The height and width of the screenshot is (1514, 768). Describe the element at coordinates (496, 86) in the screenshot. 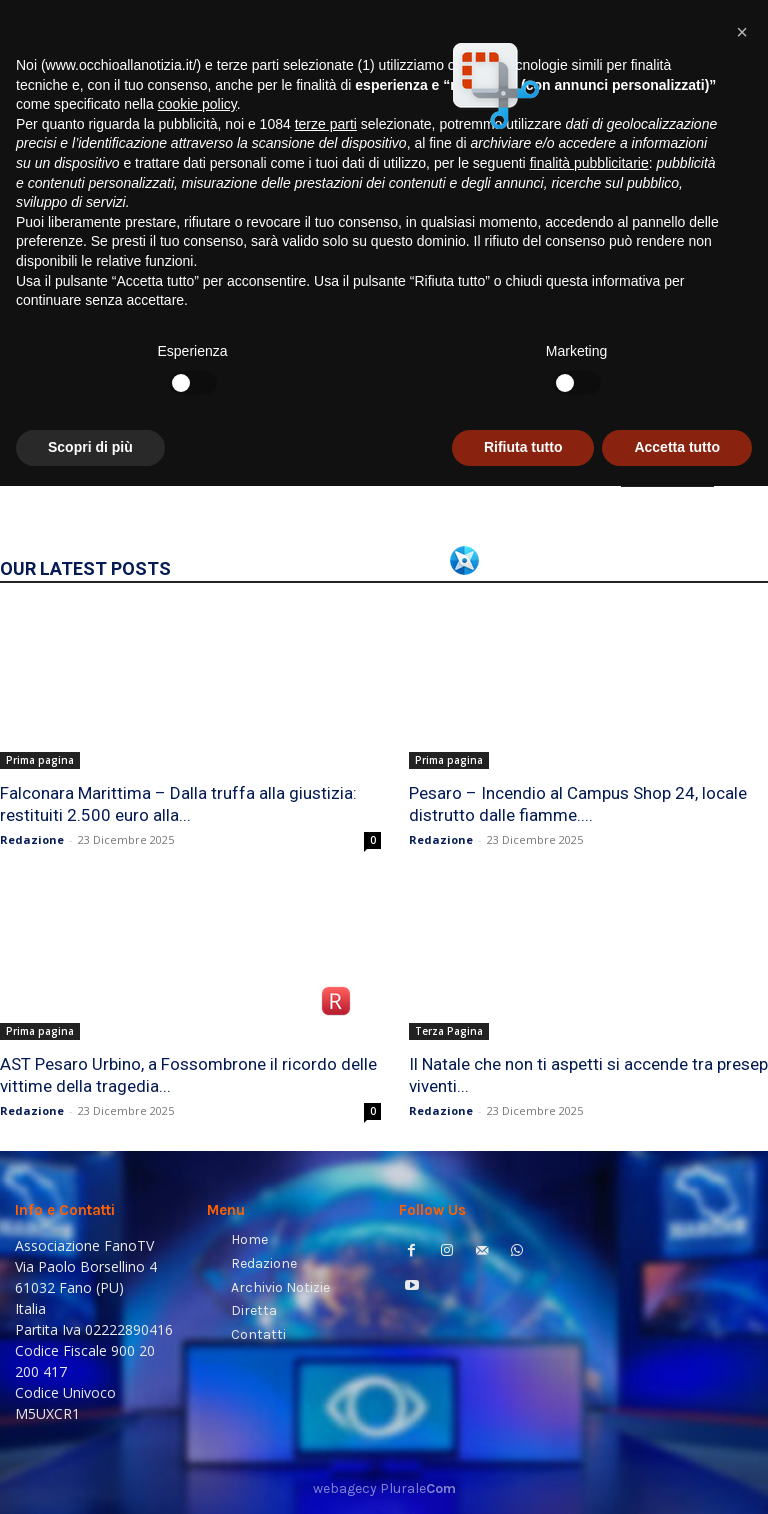

I see `open snipping tool to capture a screenshot` at that location.